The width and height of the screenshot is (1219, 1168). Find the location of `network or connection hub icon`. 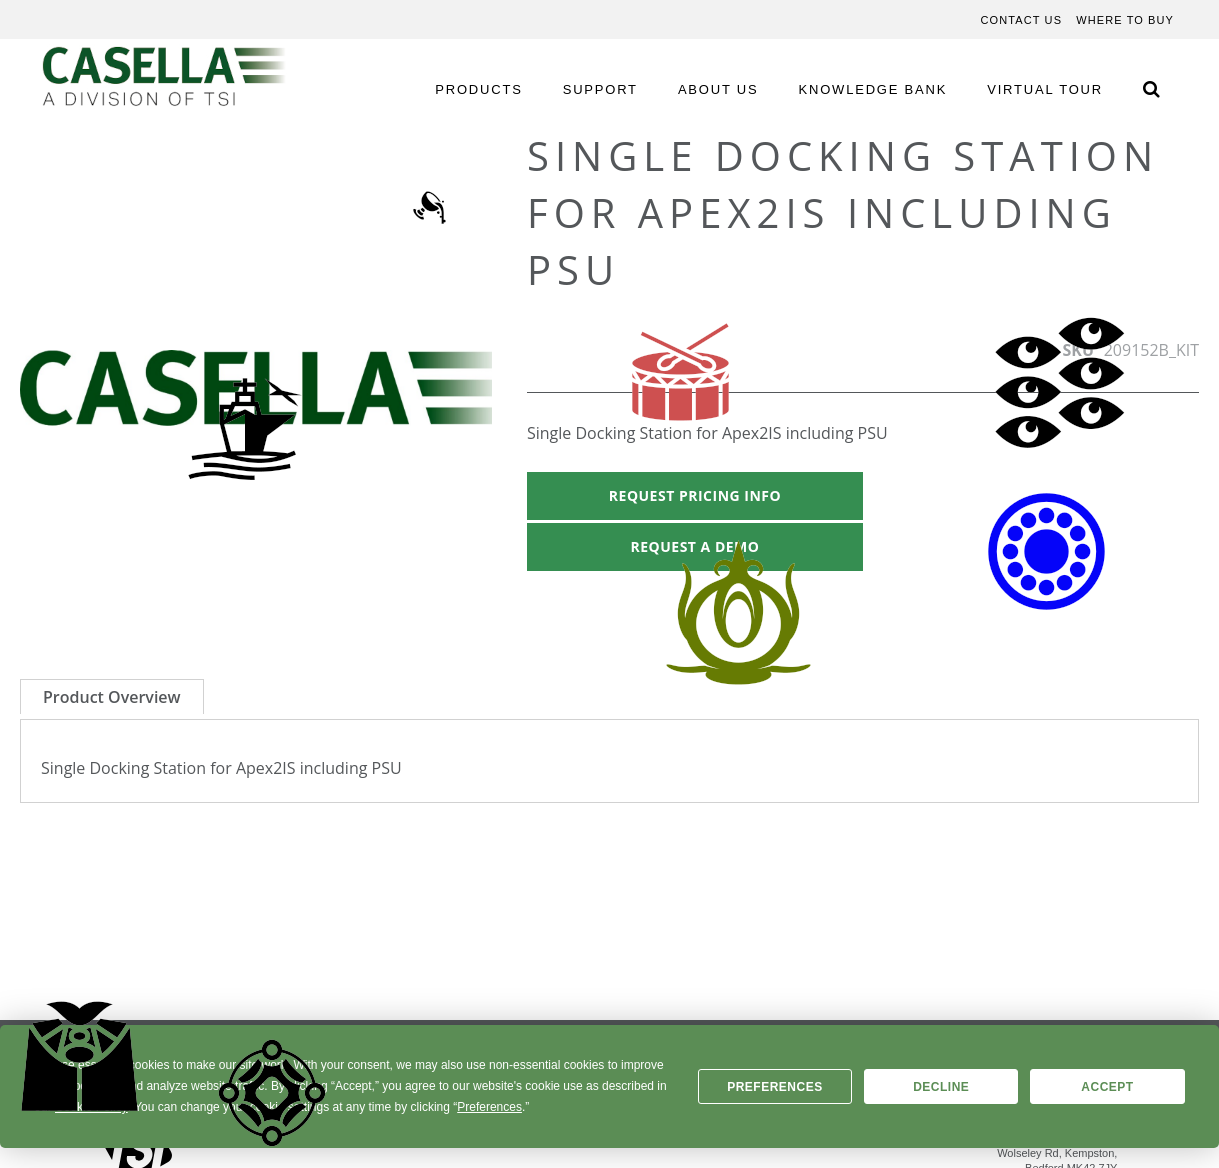

network or connection hub icon is located at coordinates (272, 1093).